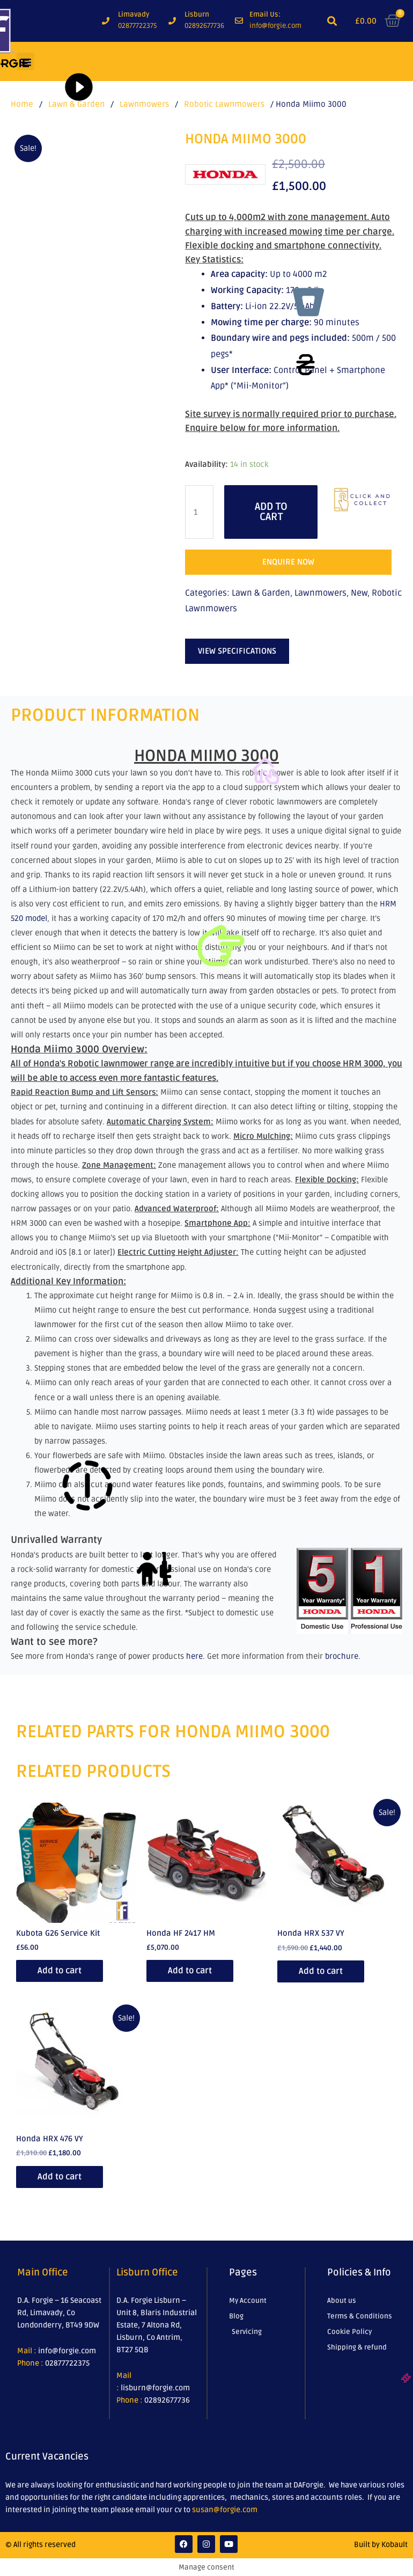 The height and width of the screenshot is (2576, 413). Describe the element at coordinates (154, 1569) in the screenshot. I see `indicates child soldier awareness or prevention cause` at that location.